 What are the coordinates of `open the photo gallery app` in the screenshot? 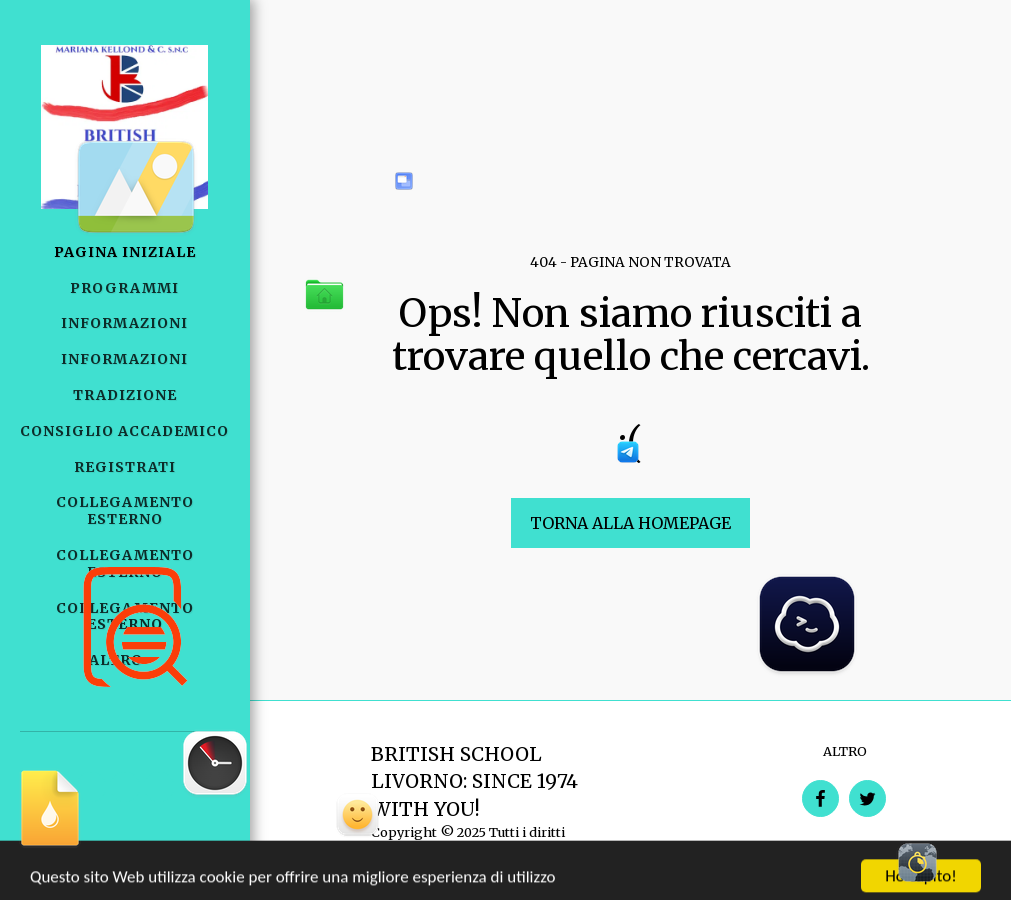 It's located at (136, 187).